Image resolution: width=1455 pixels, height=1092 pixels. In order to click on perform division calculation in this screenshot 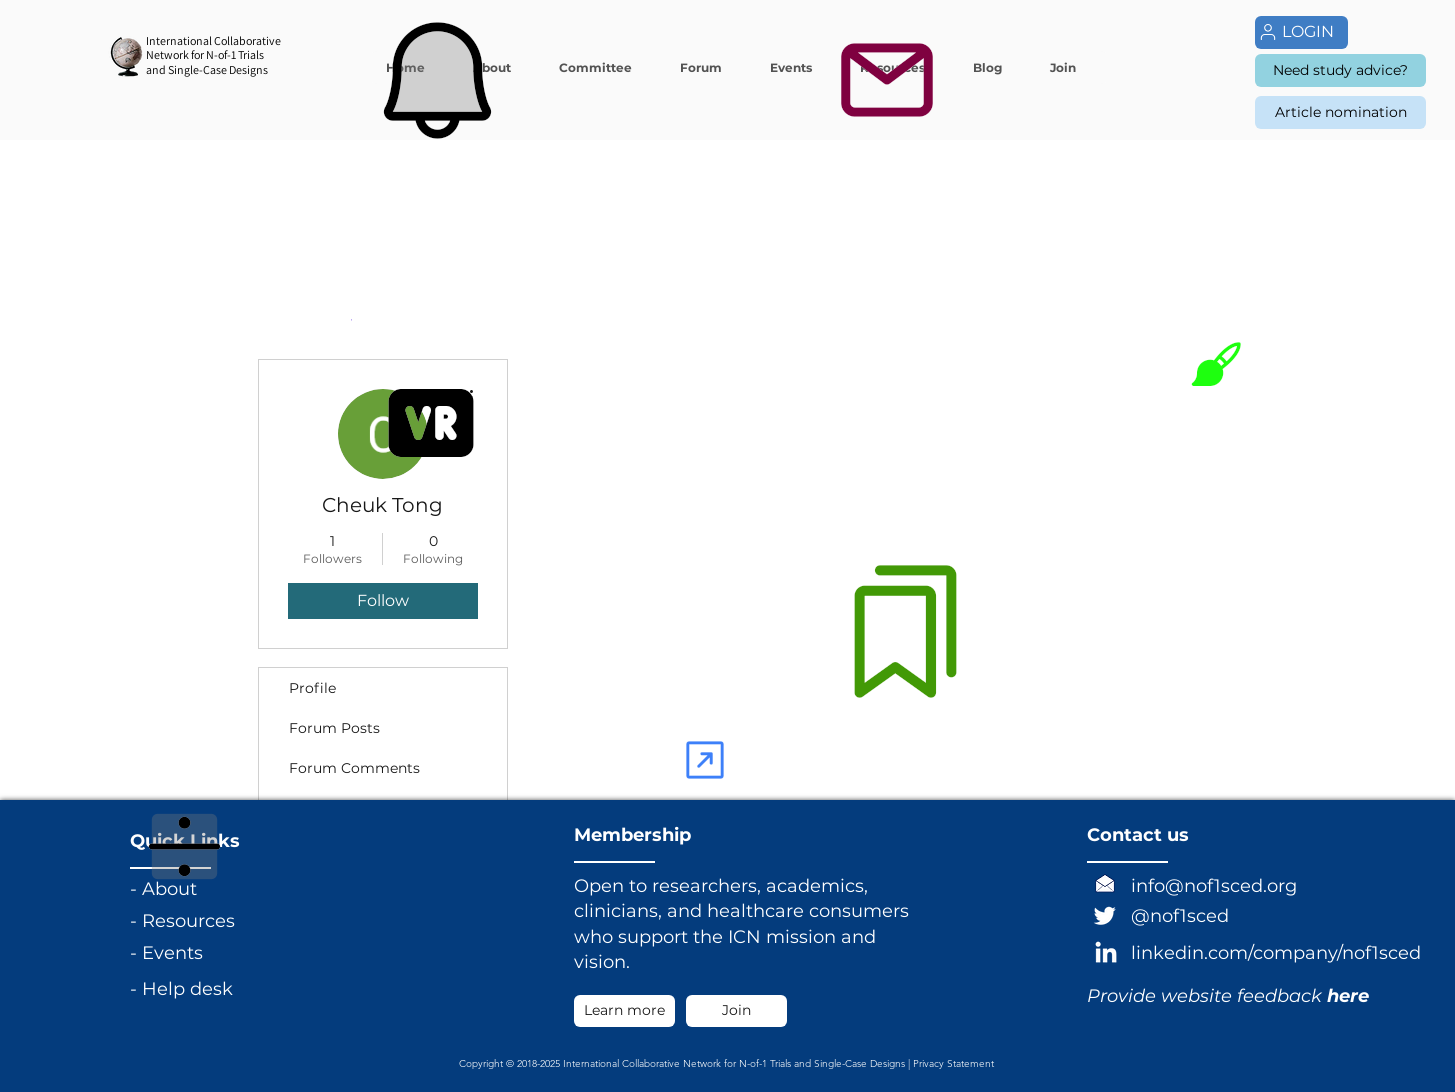, I will do `click(184, 846)`.